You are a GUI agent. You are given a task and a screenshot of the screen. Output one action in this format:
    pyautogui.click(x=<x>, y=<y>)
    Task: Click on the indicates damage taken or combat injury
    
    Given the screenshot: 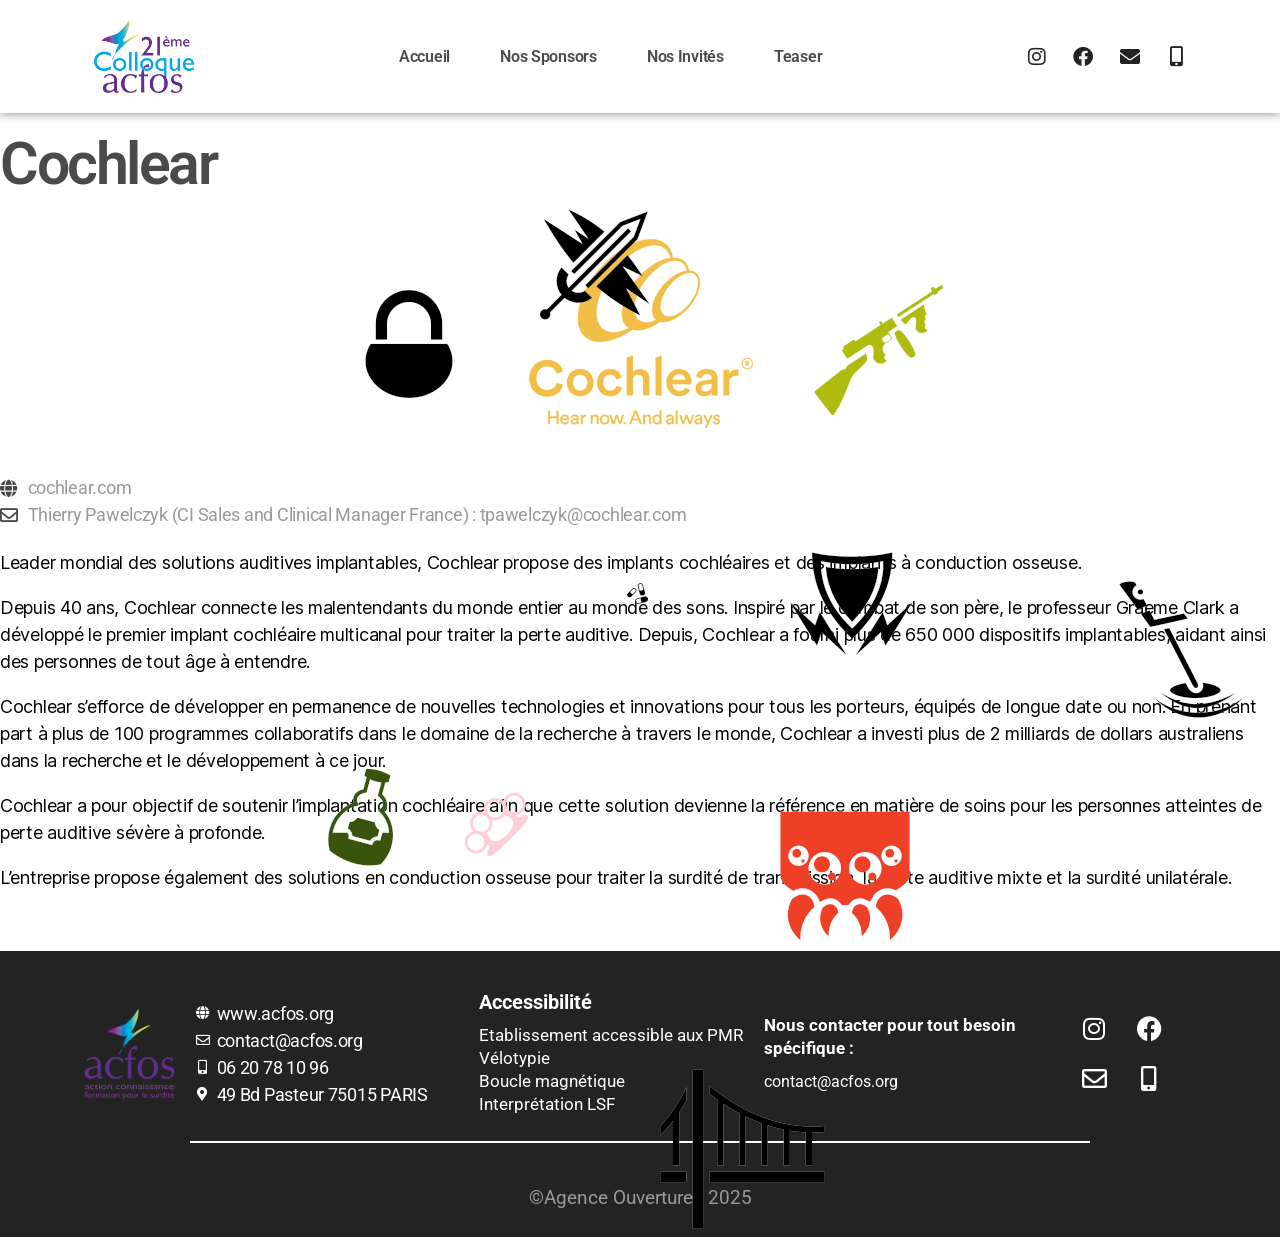 What is the action you would take?
    pyautogui.click(x=593, y=266)
    